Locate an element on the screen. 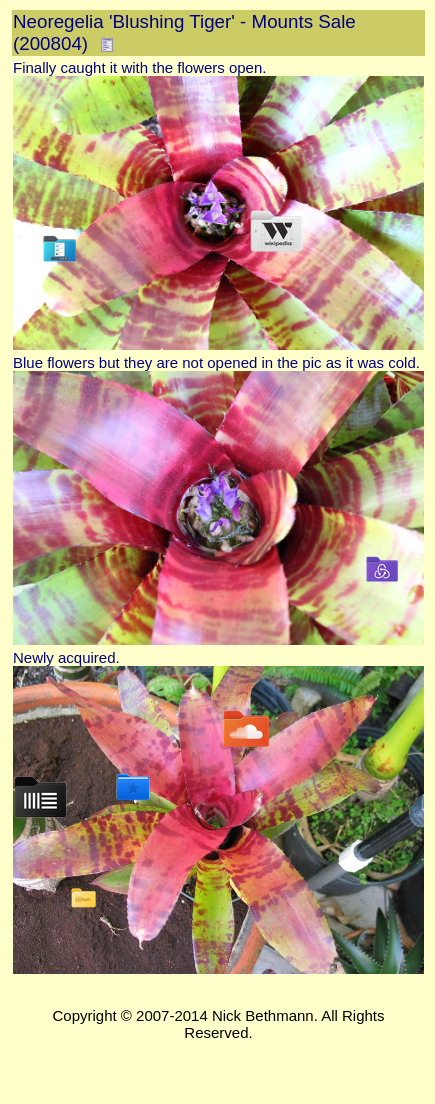 The image size is (435, 1104). open folder containing UiPath automation projects is located at coordinates (83, 898).